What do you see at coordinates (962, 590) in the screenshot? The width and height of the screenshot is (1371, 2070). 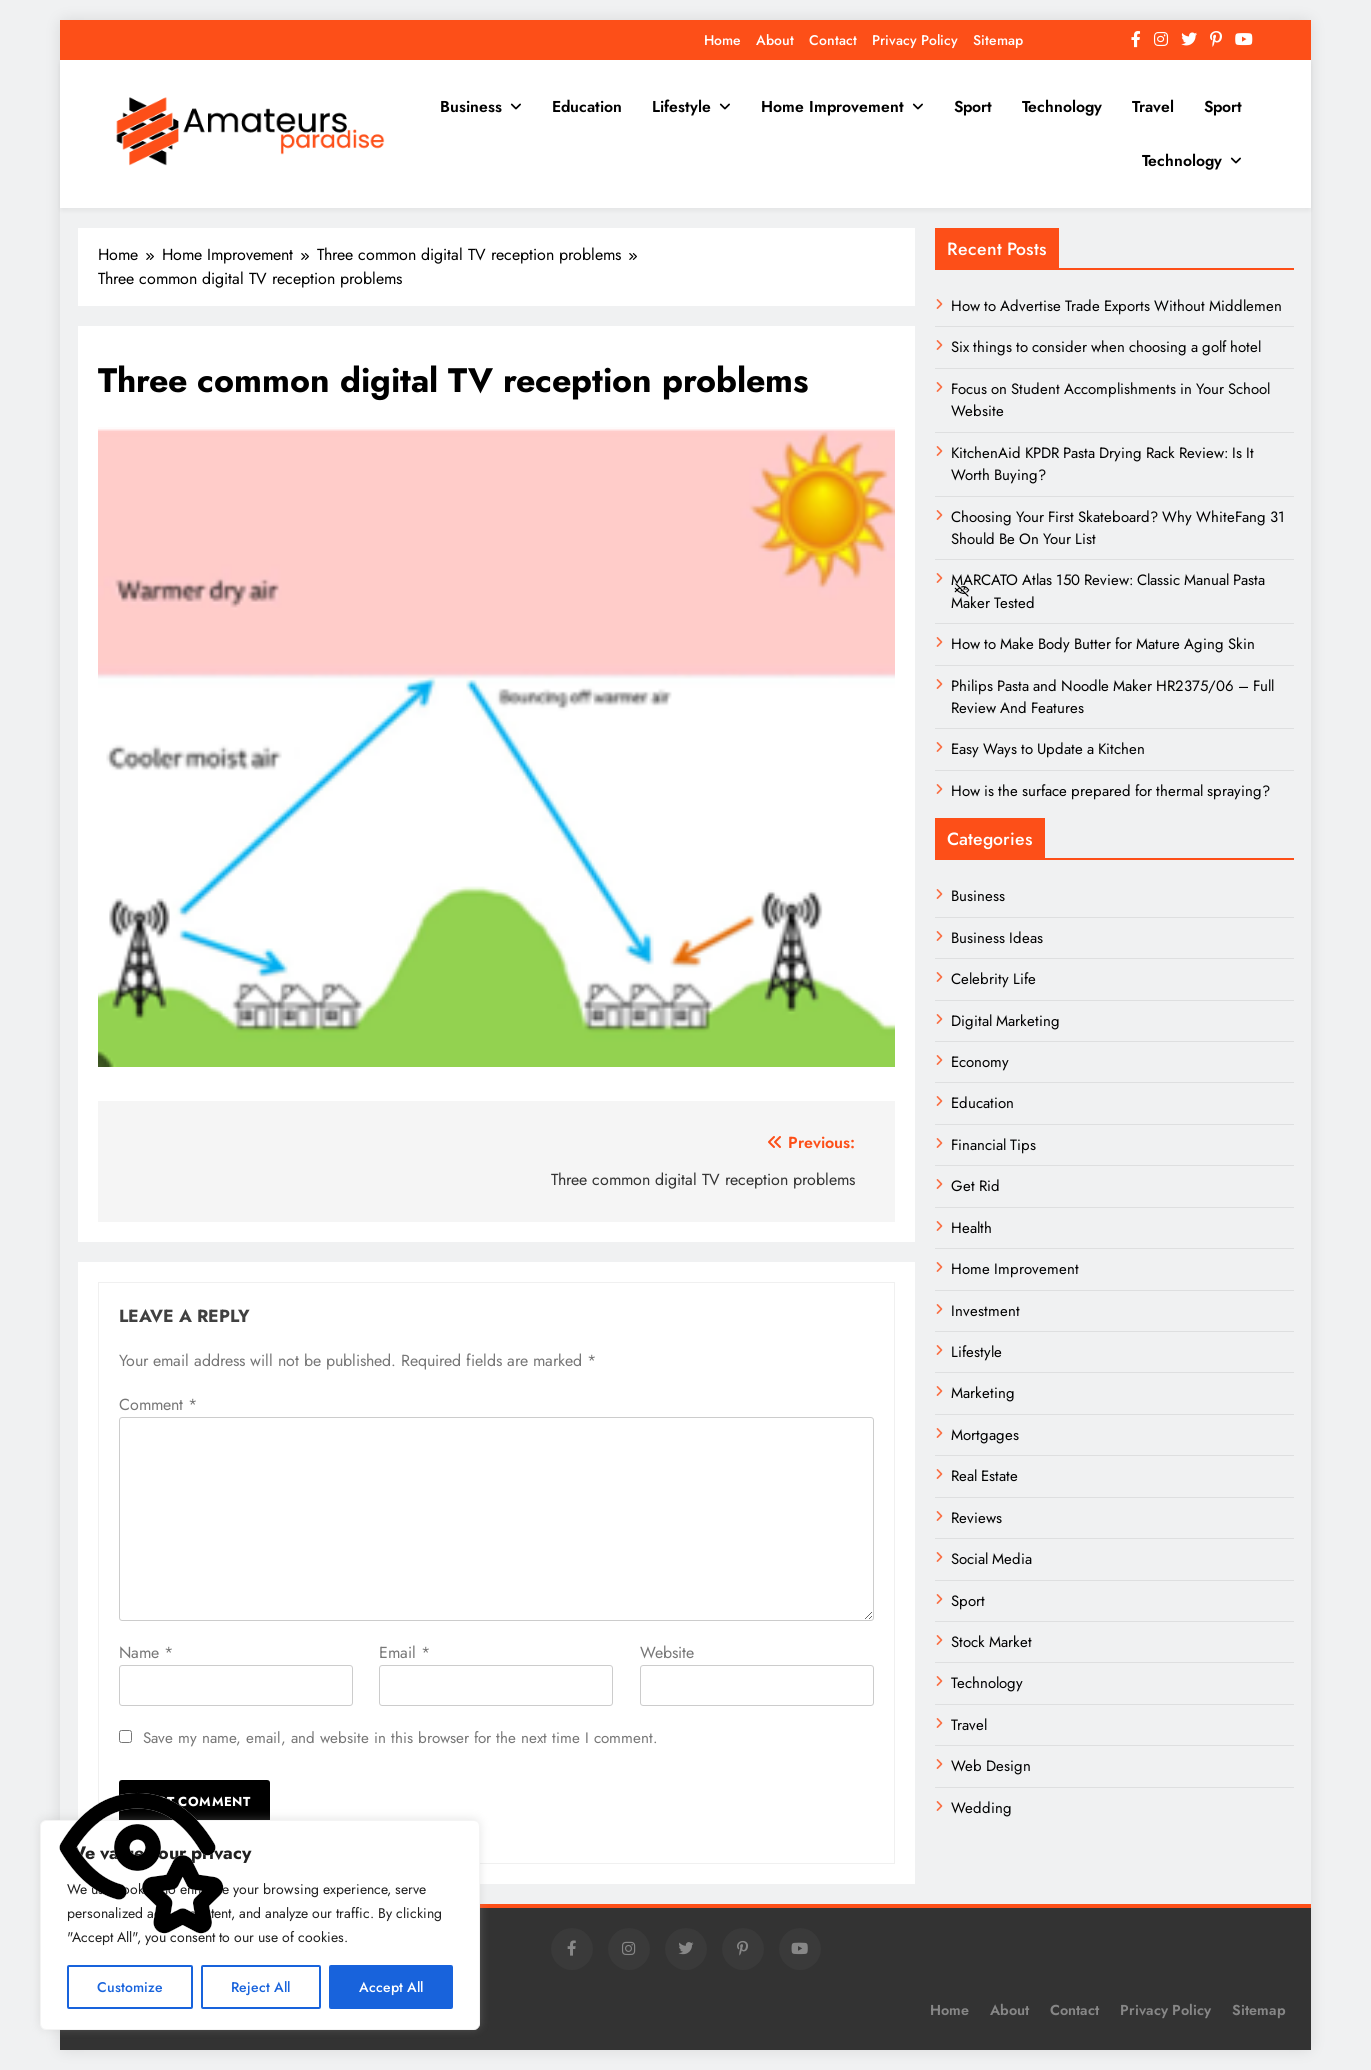 I see `no fish or seafood available` at bounding box center [962, 590].